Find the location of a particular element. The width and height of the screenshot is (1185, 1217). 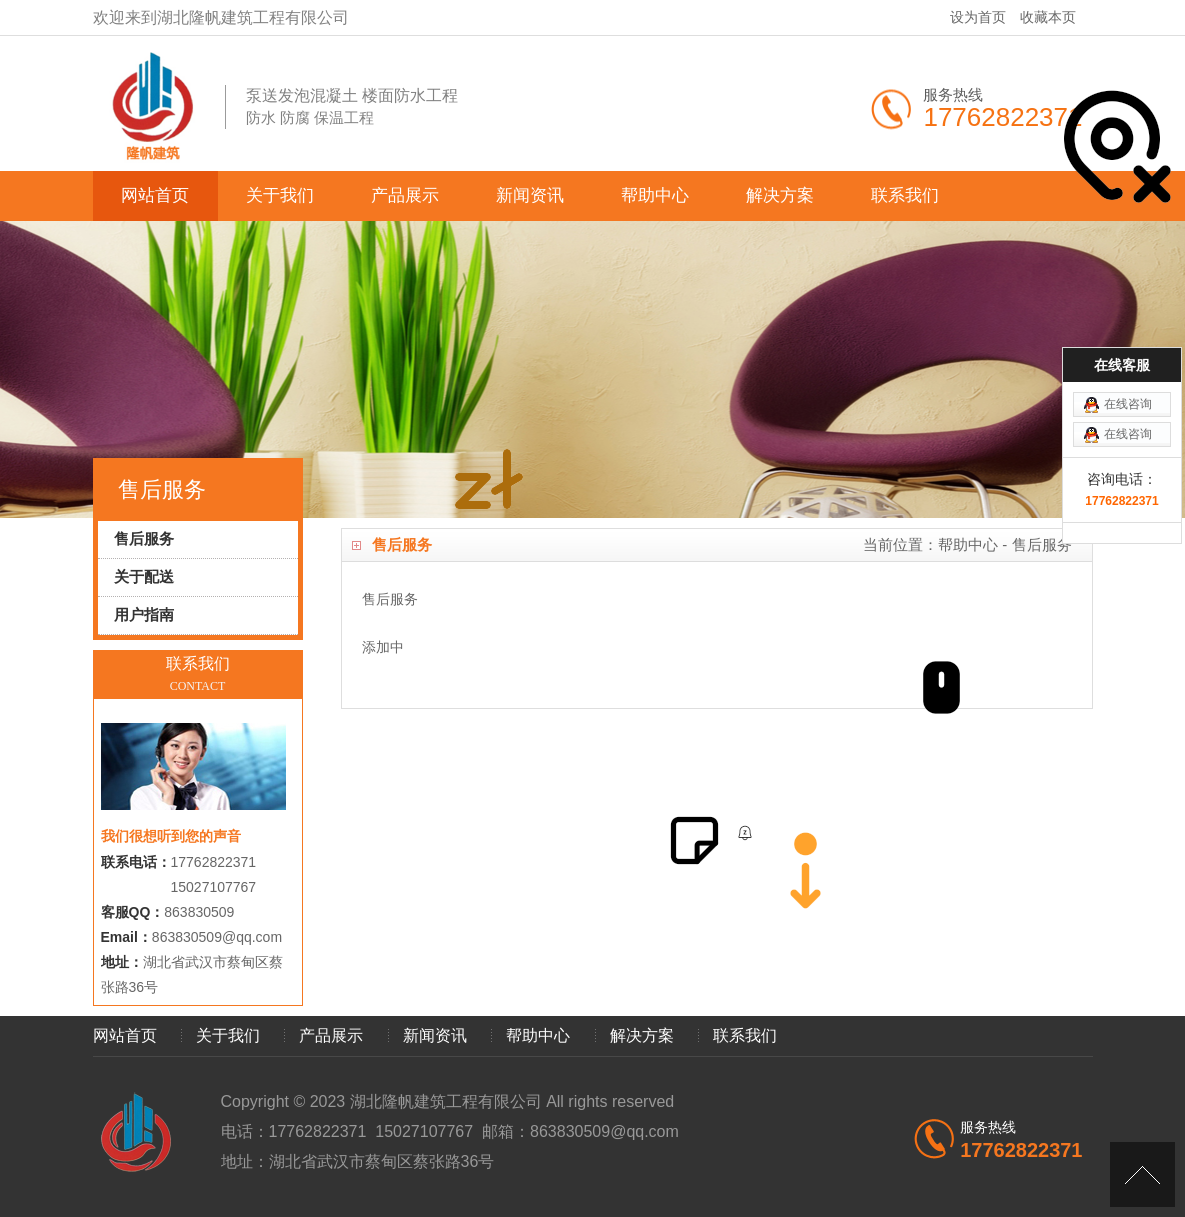

adjust mouse or pointer settings is located at coordinates (941, 687).